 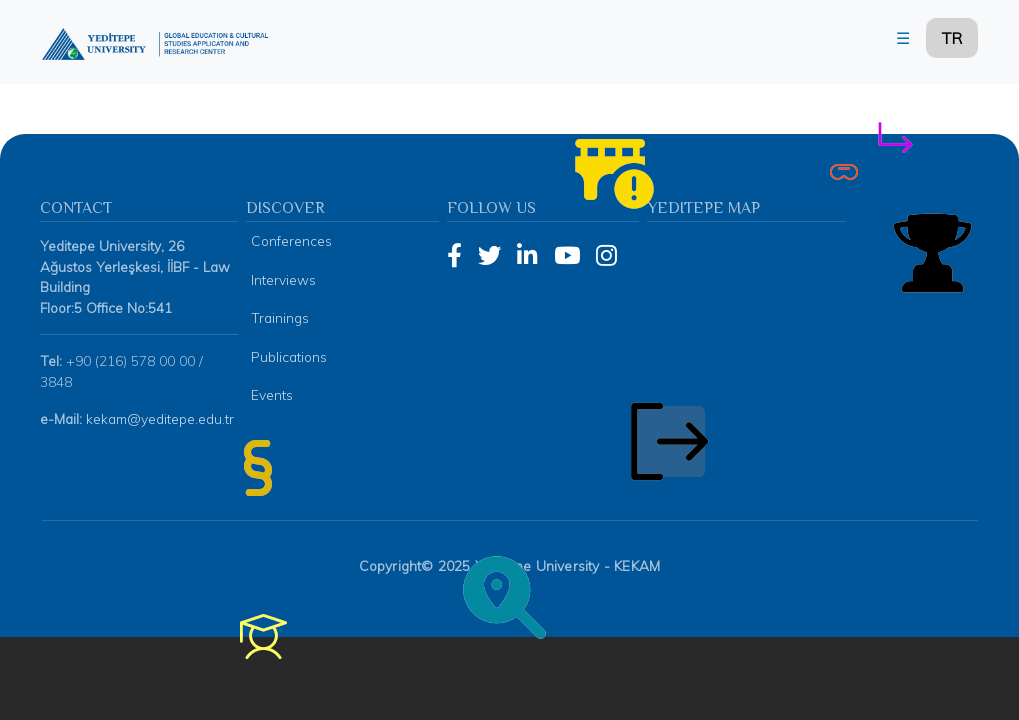 What do you see at coordinates (614, 169) in the screenshot?
I see `bridge alert or infrastructure warning` at bounding box center [614, 169].